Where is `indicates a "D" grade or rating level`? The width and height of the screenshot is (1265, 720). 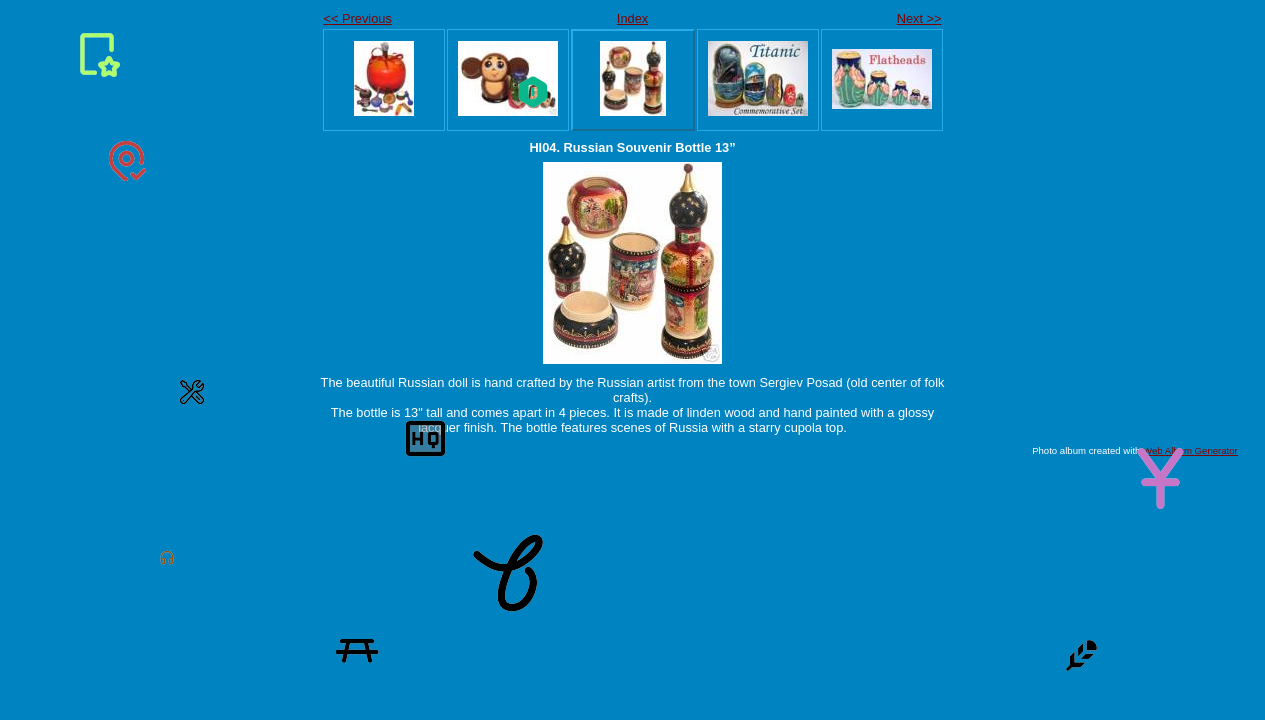 indicates a "D" grade or rating level is located at coordinates (533, 92).